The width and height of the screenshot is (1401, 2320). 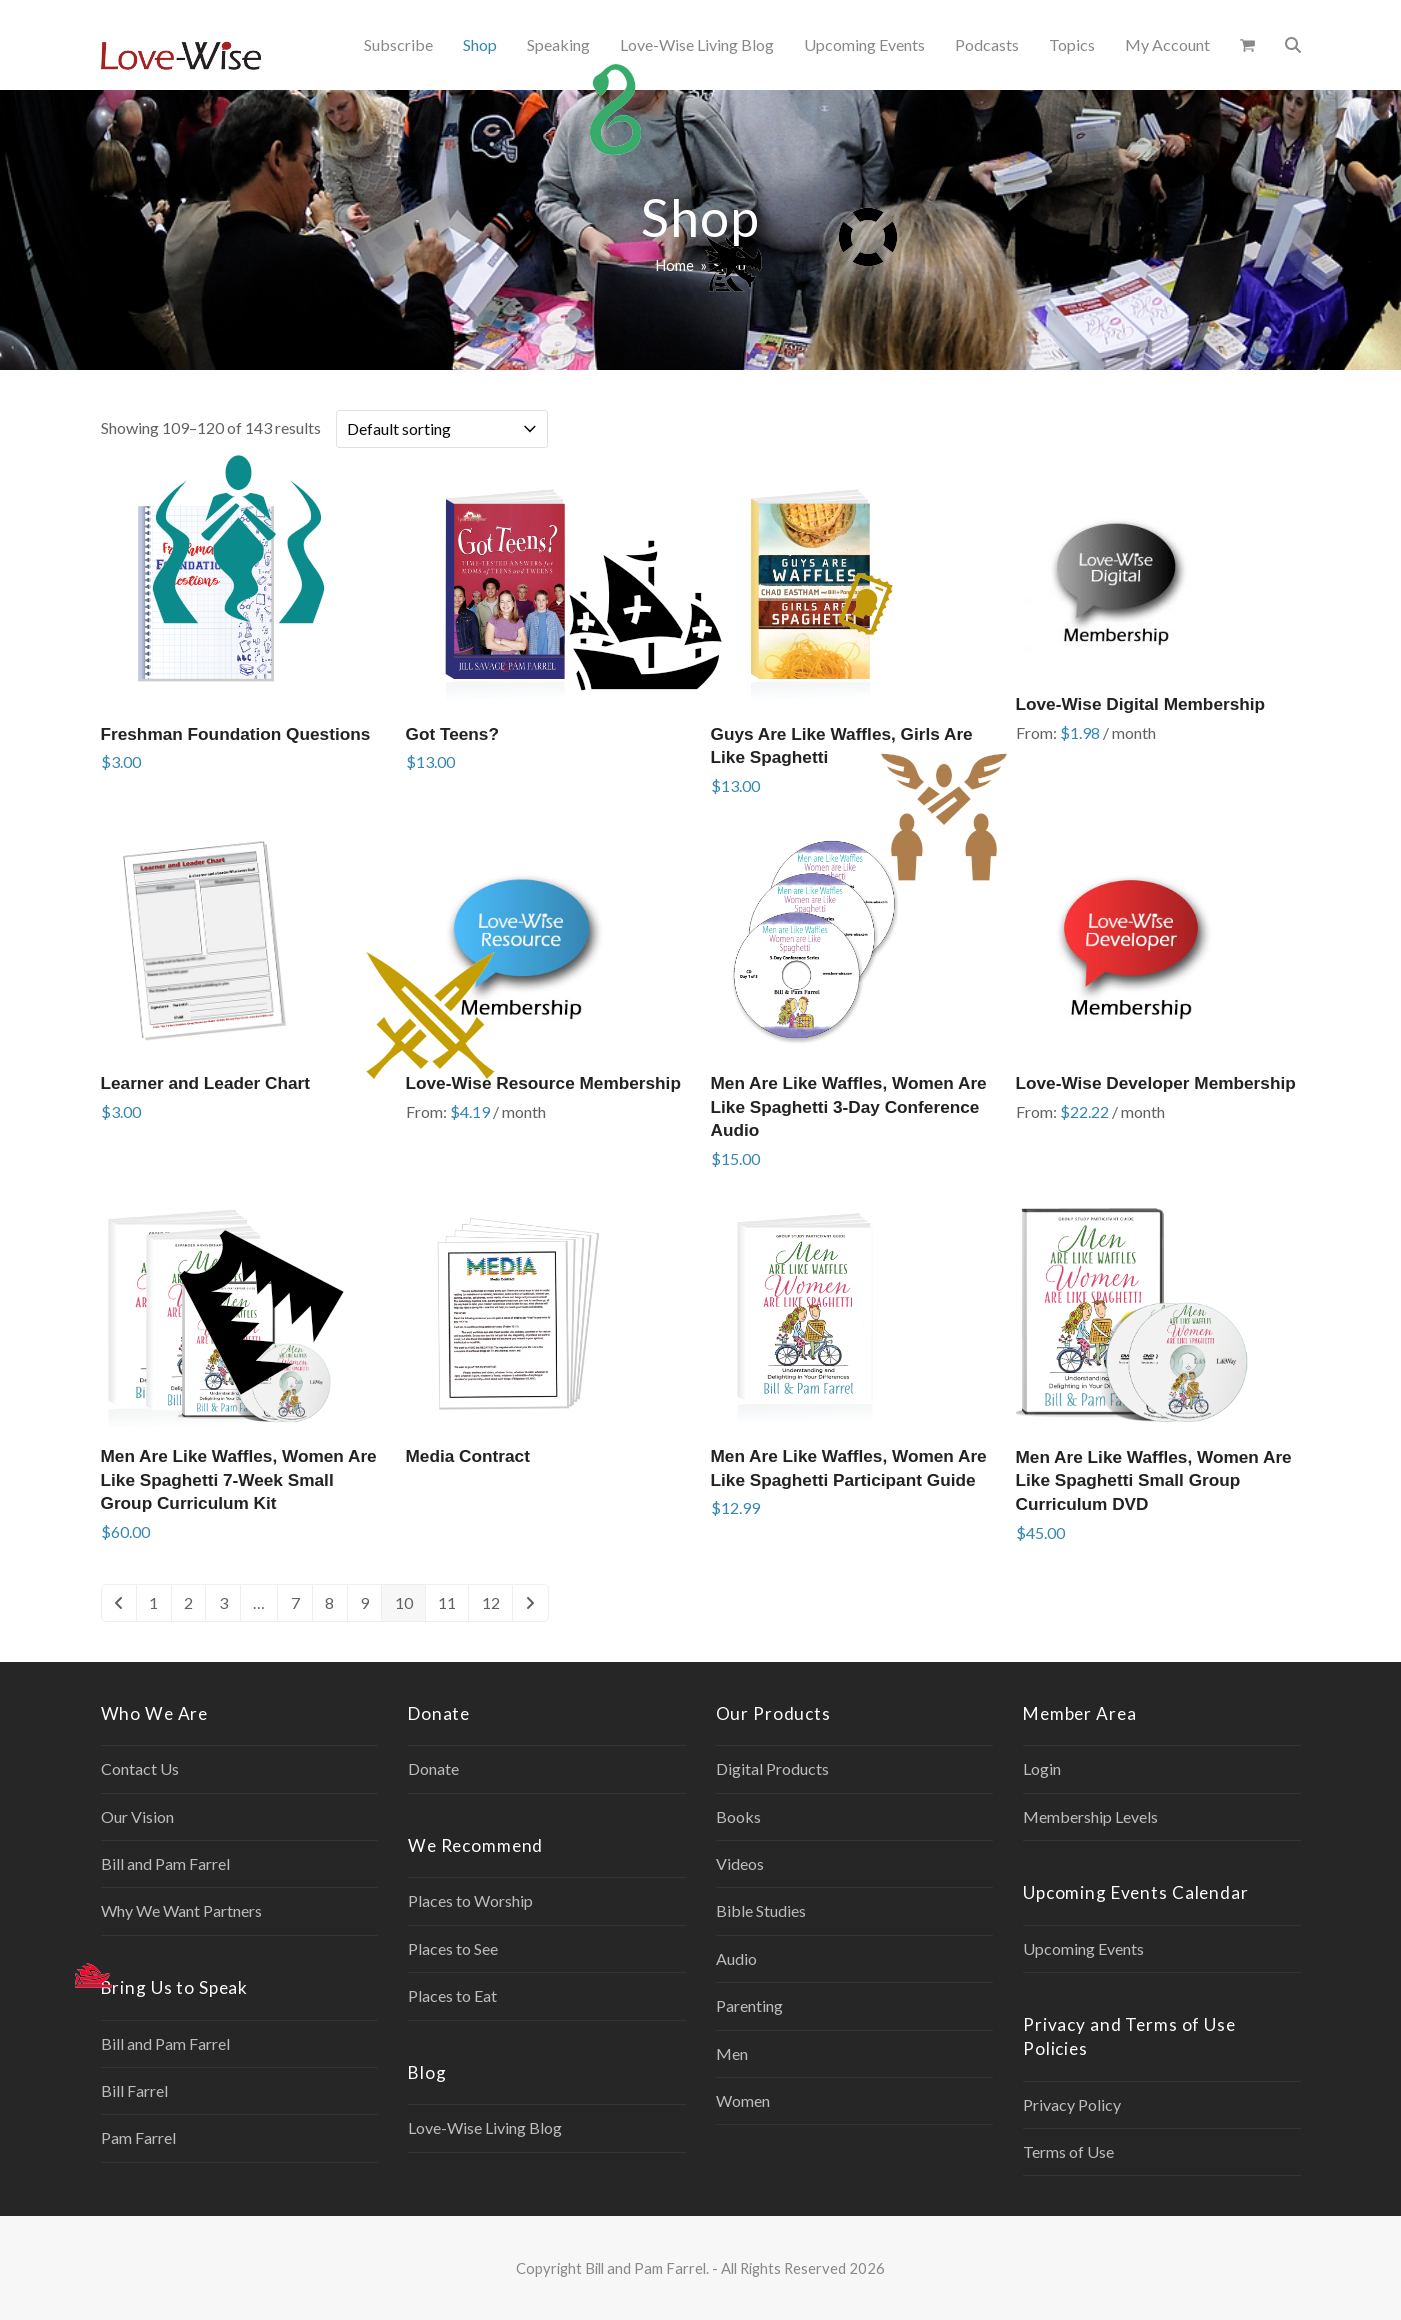 What do you see at coordinates (865, 604) in the screenshot?
I see `send a letter or mail item` at bounding box center [865, 604].